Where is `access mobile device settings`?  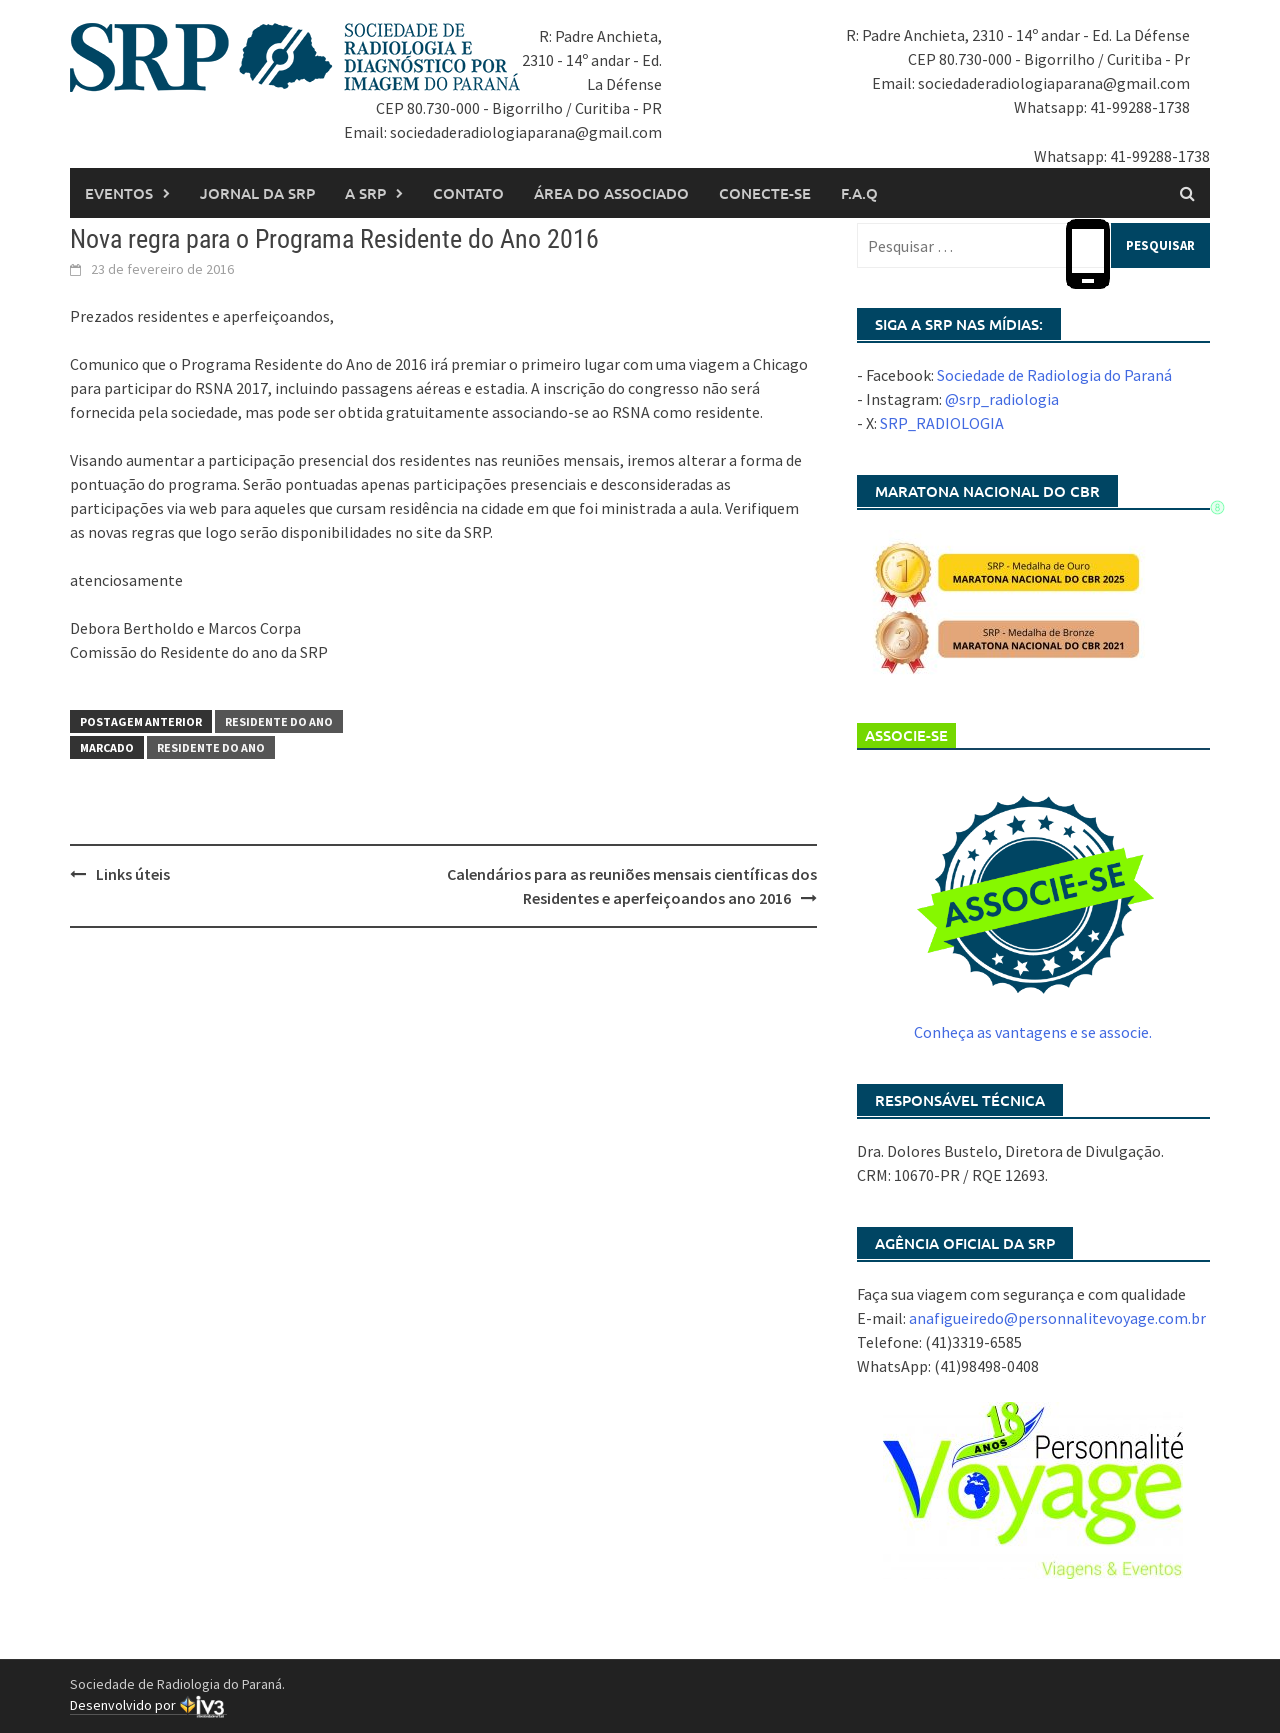 access mobile device settings is located at coordinates (1088, 254).